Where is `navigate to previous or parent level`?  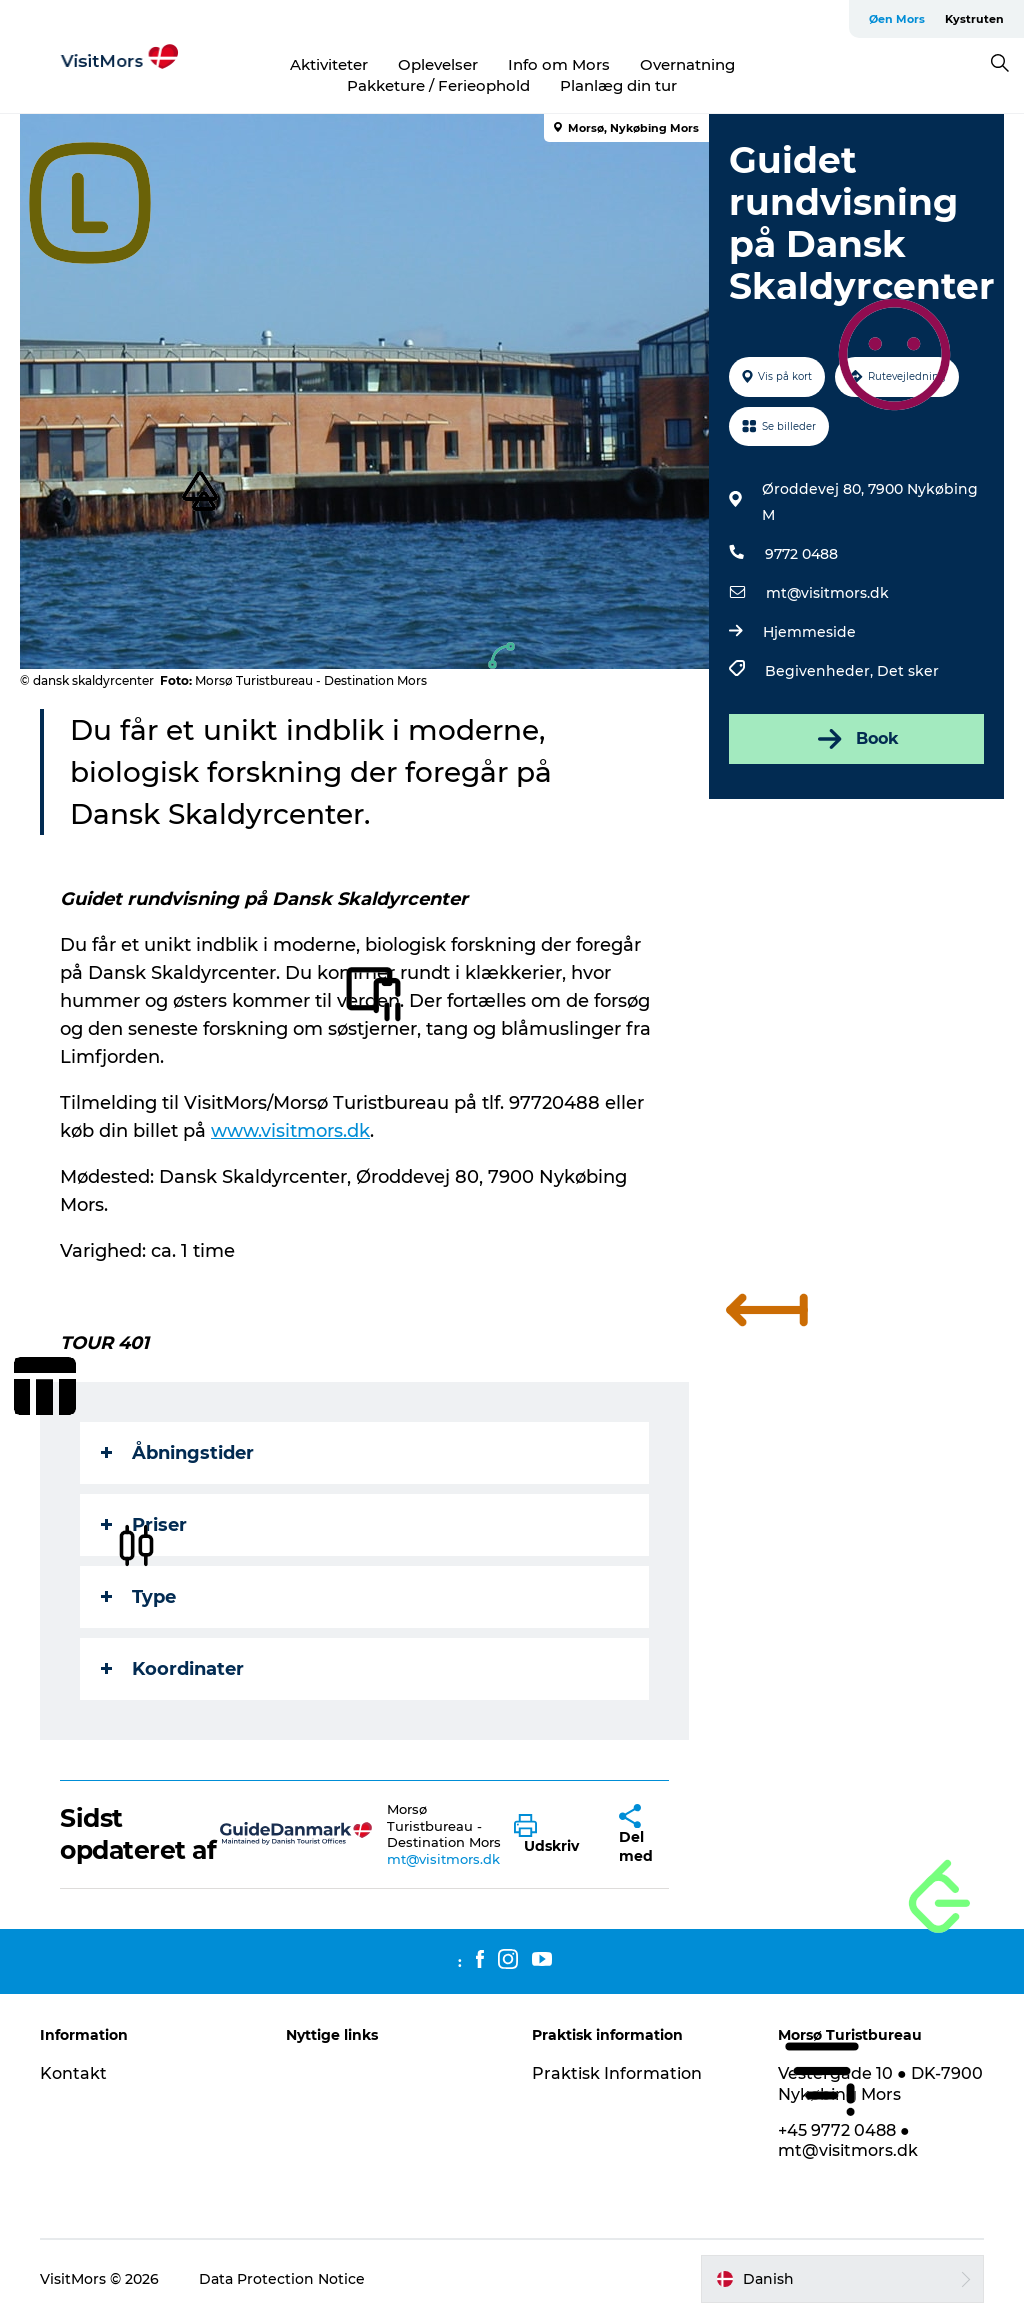
navigate to previous or parent level is located at coordinates (200, 491).